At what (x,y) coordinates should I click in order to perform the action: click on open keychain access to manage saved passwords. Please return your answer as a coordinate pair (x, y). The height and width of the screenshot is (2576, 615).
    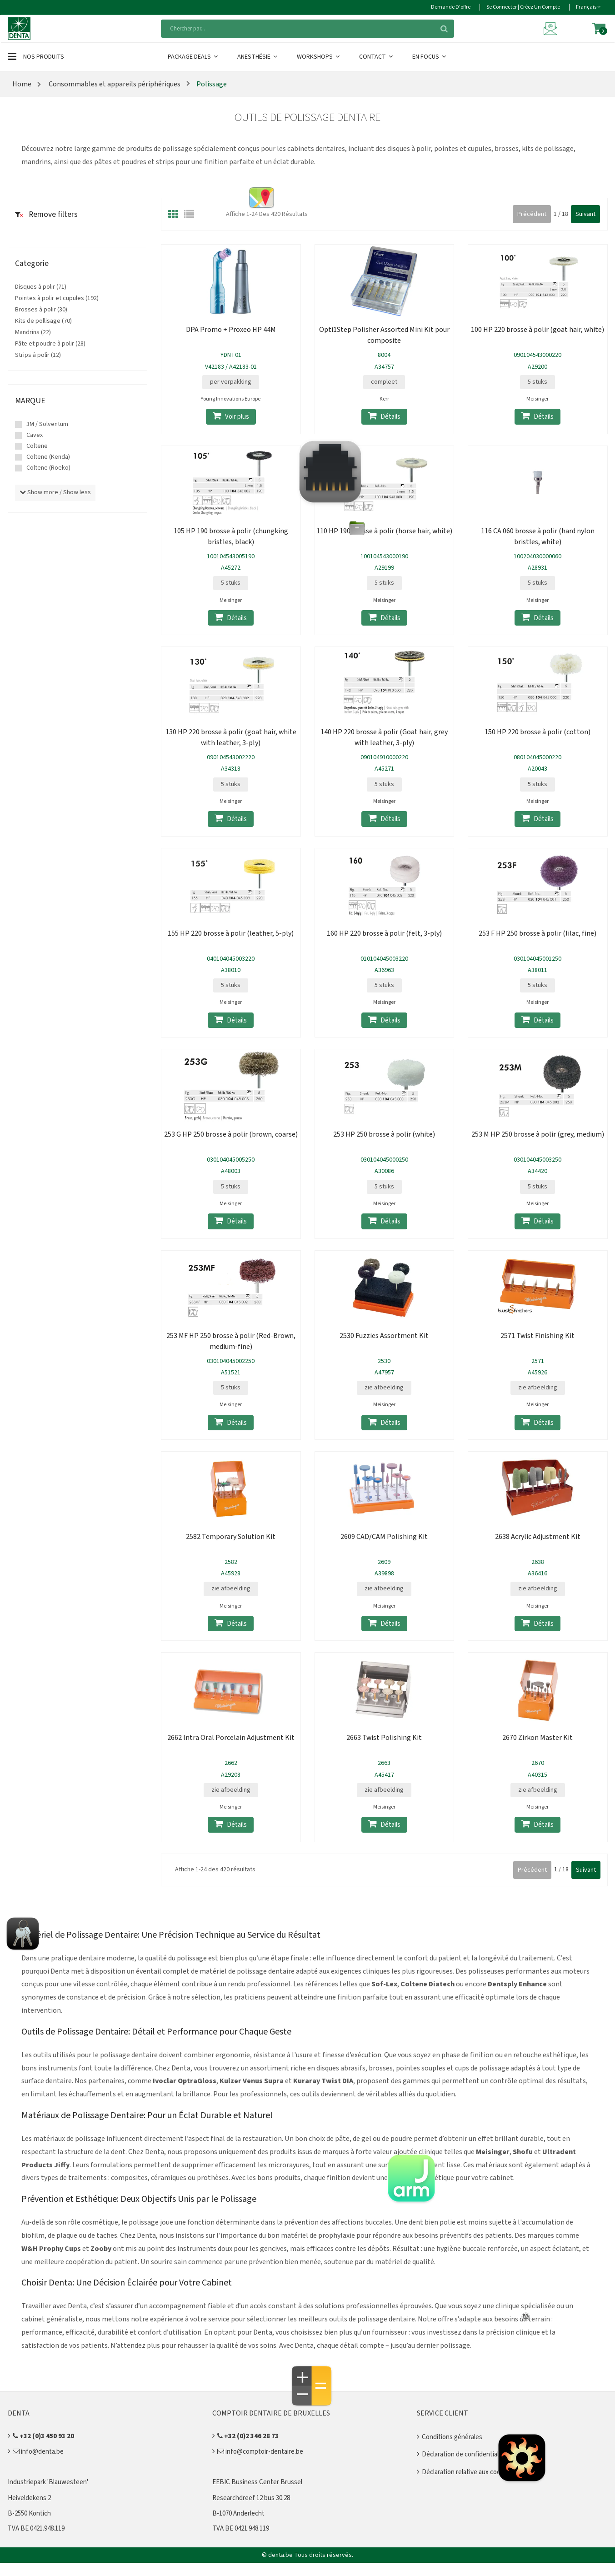
    Looking at the image, I should click on (23, 1934).